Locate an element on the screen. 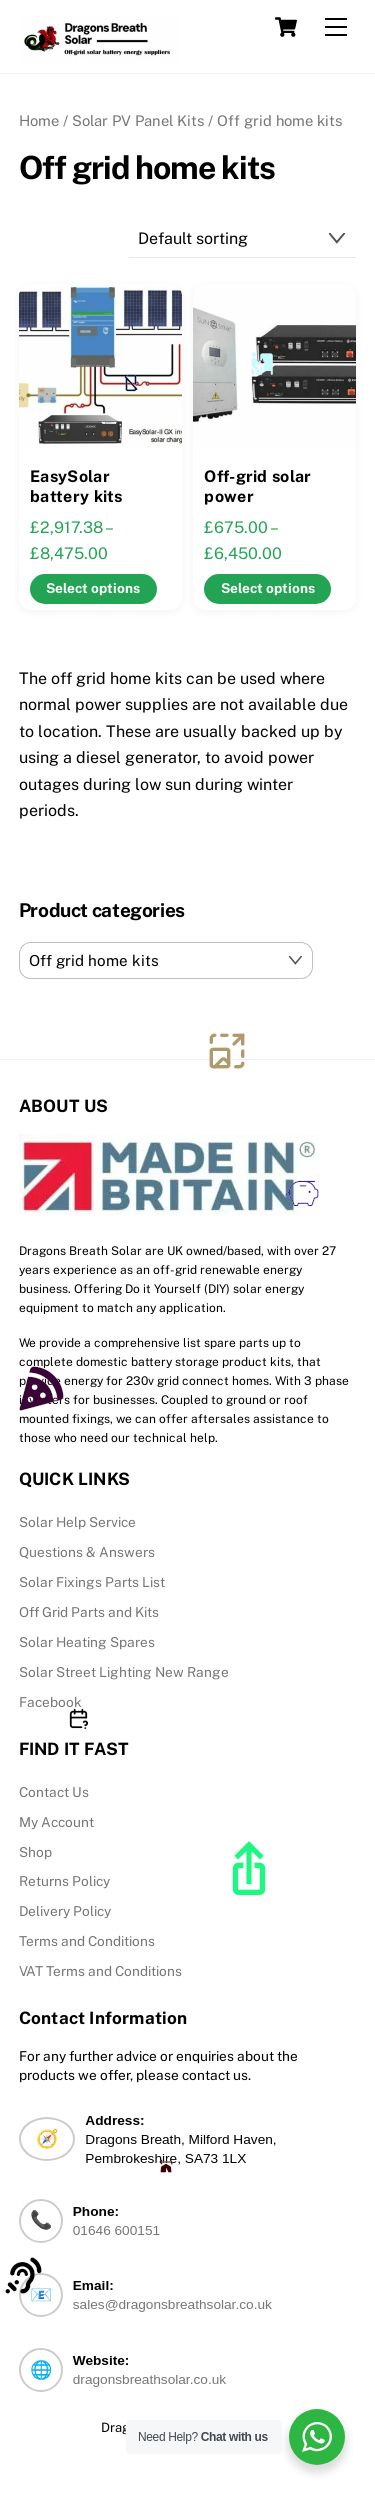 This screenshot has height=2495, width=375. mobile device unavailable or disconnected is located at coordinates (131, 383).